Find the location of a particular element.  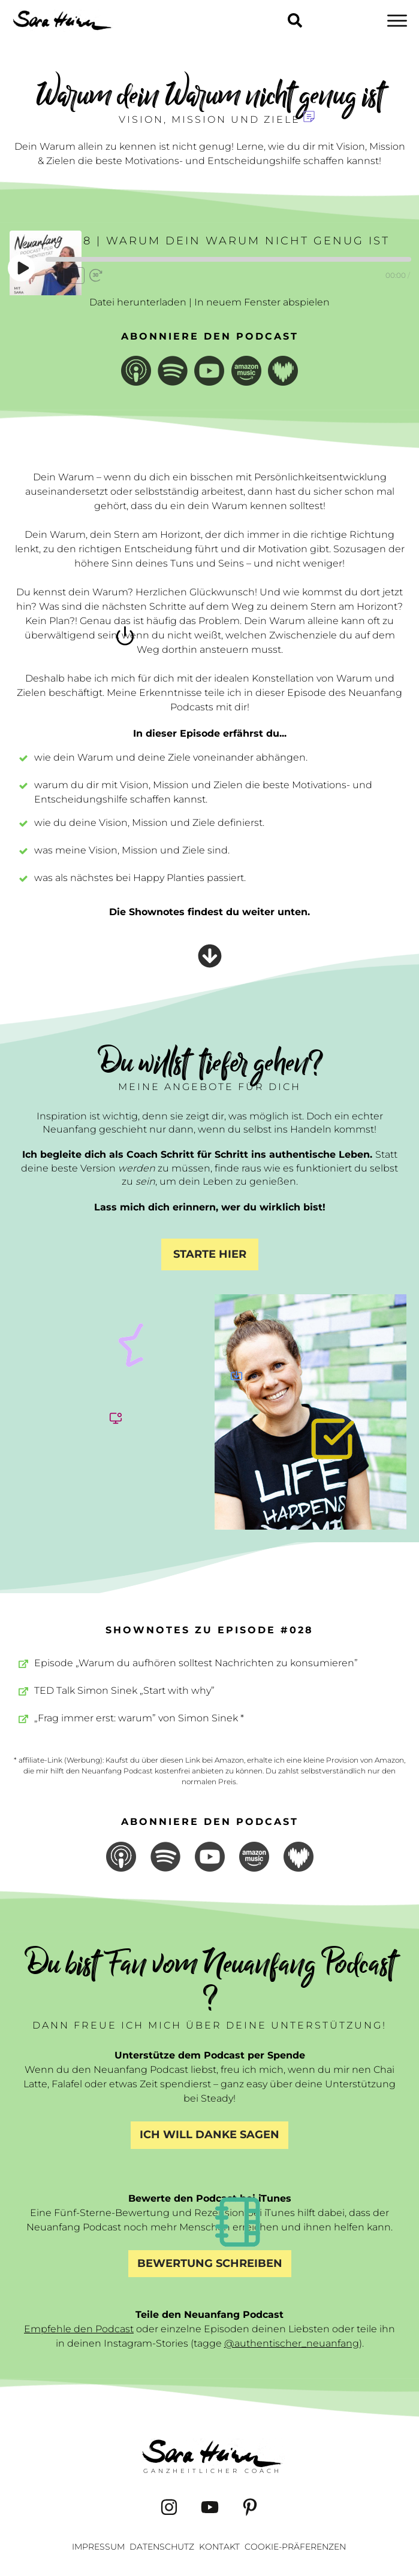

turn device on or off is located at coordinates (125, 635).